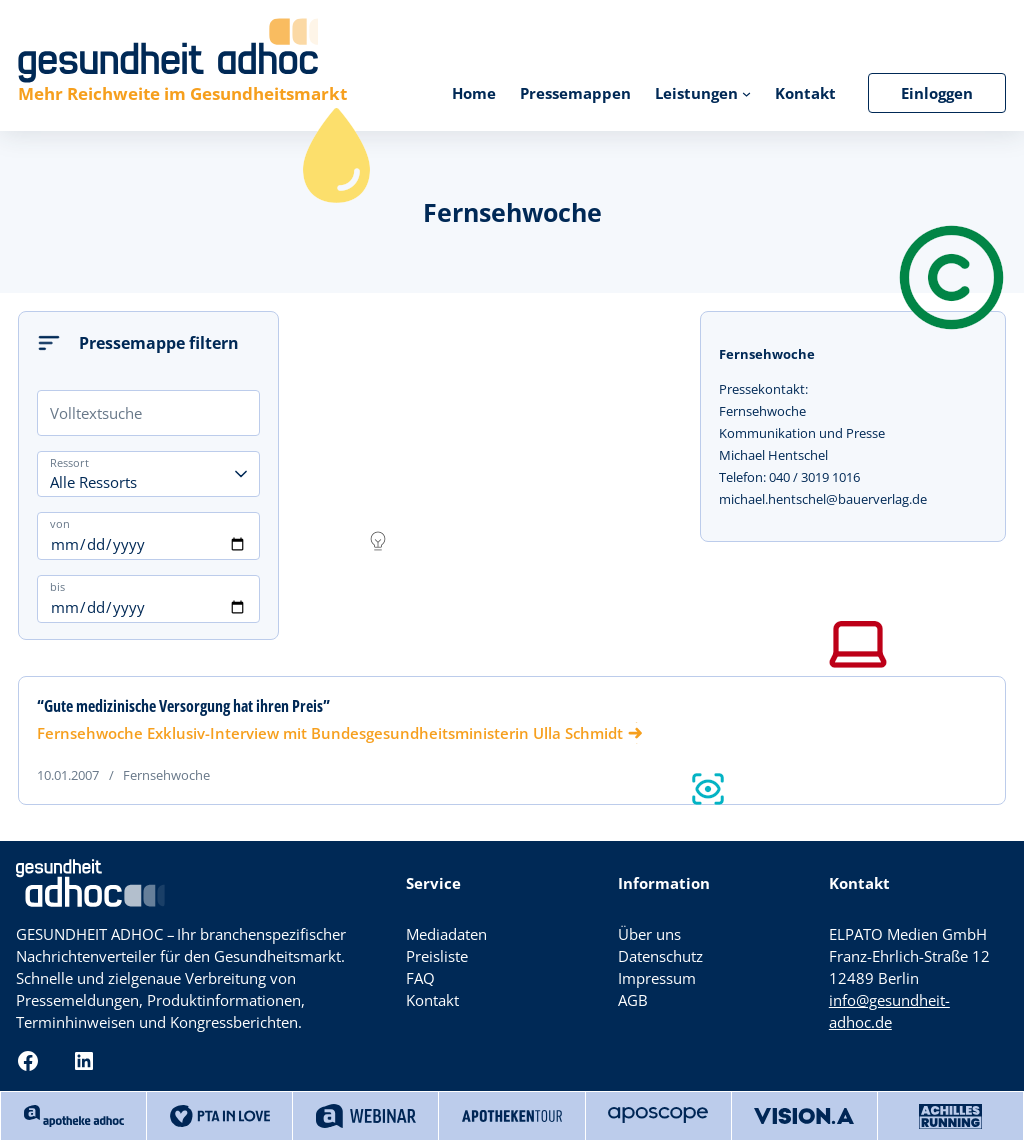  What do you see at coordinates (951, 277) in the screenshot?
I see `indicates copyrighted content` at bounding box center [951, 277].